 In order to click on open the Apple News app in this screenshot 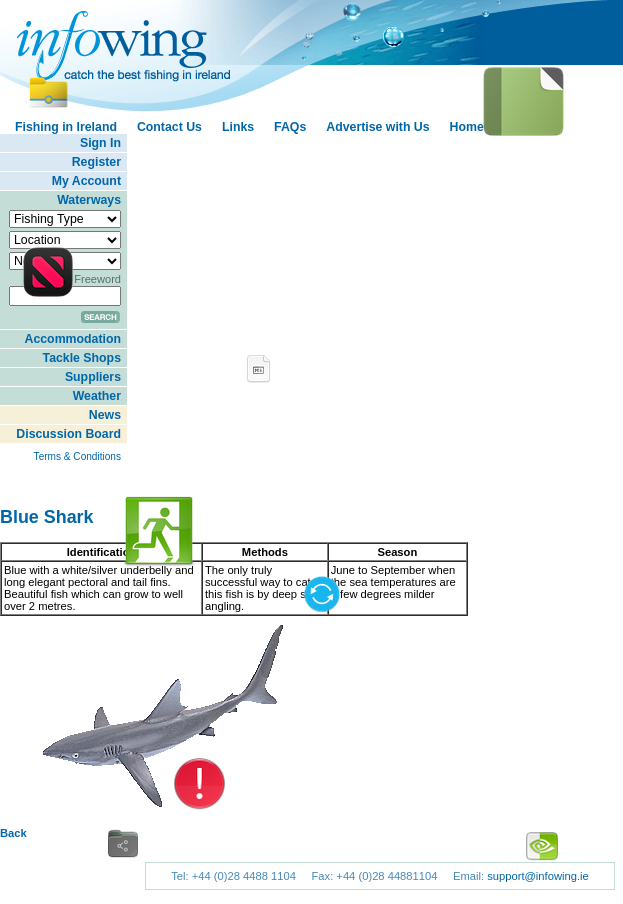, I will do `click(48, 272)`.